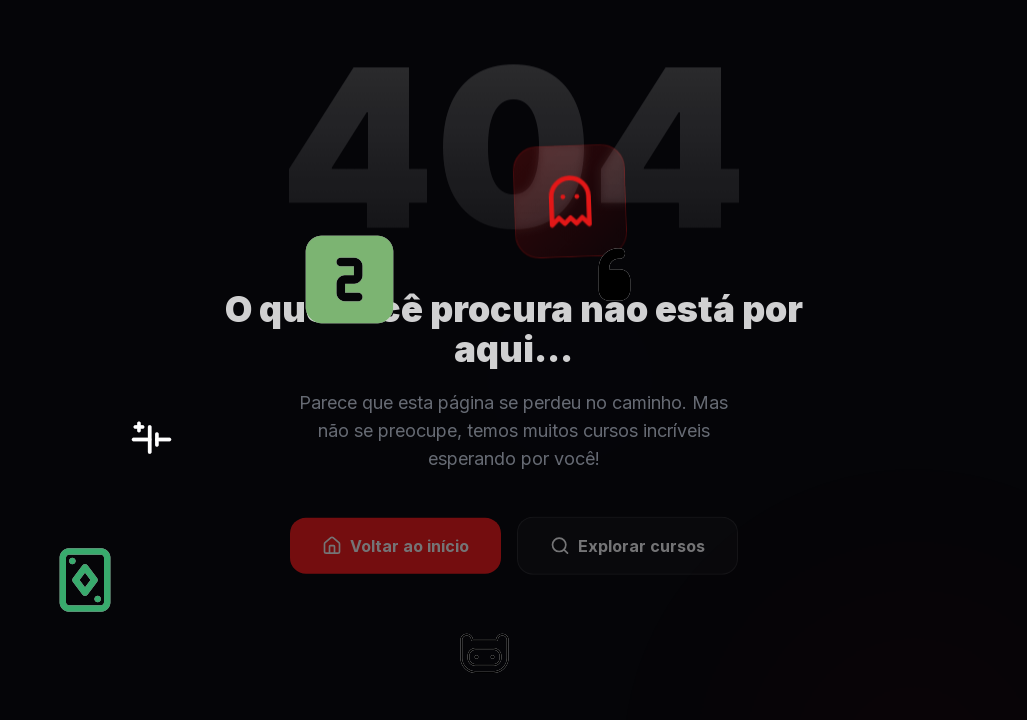  Describe the element at coordinates (614, 274) in the screenshot. I see `insert a left single quotation mark` at that location.